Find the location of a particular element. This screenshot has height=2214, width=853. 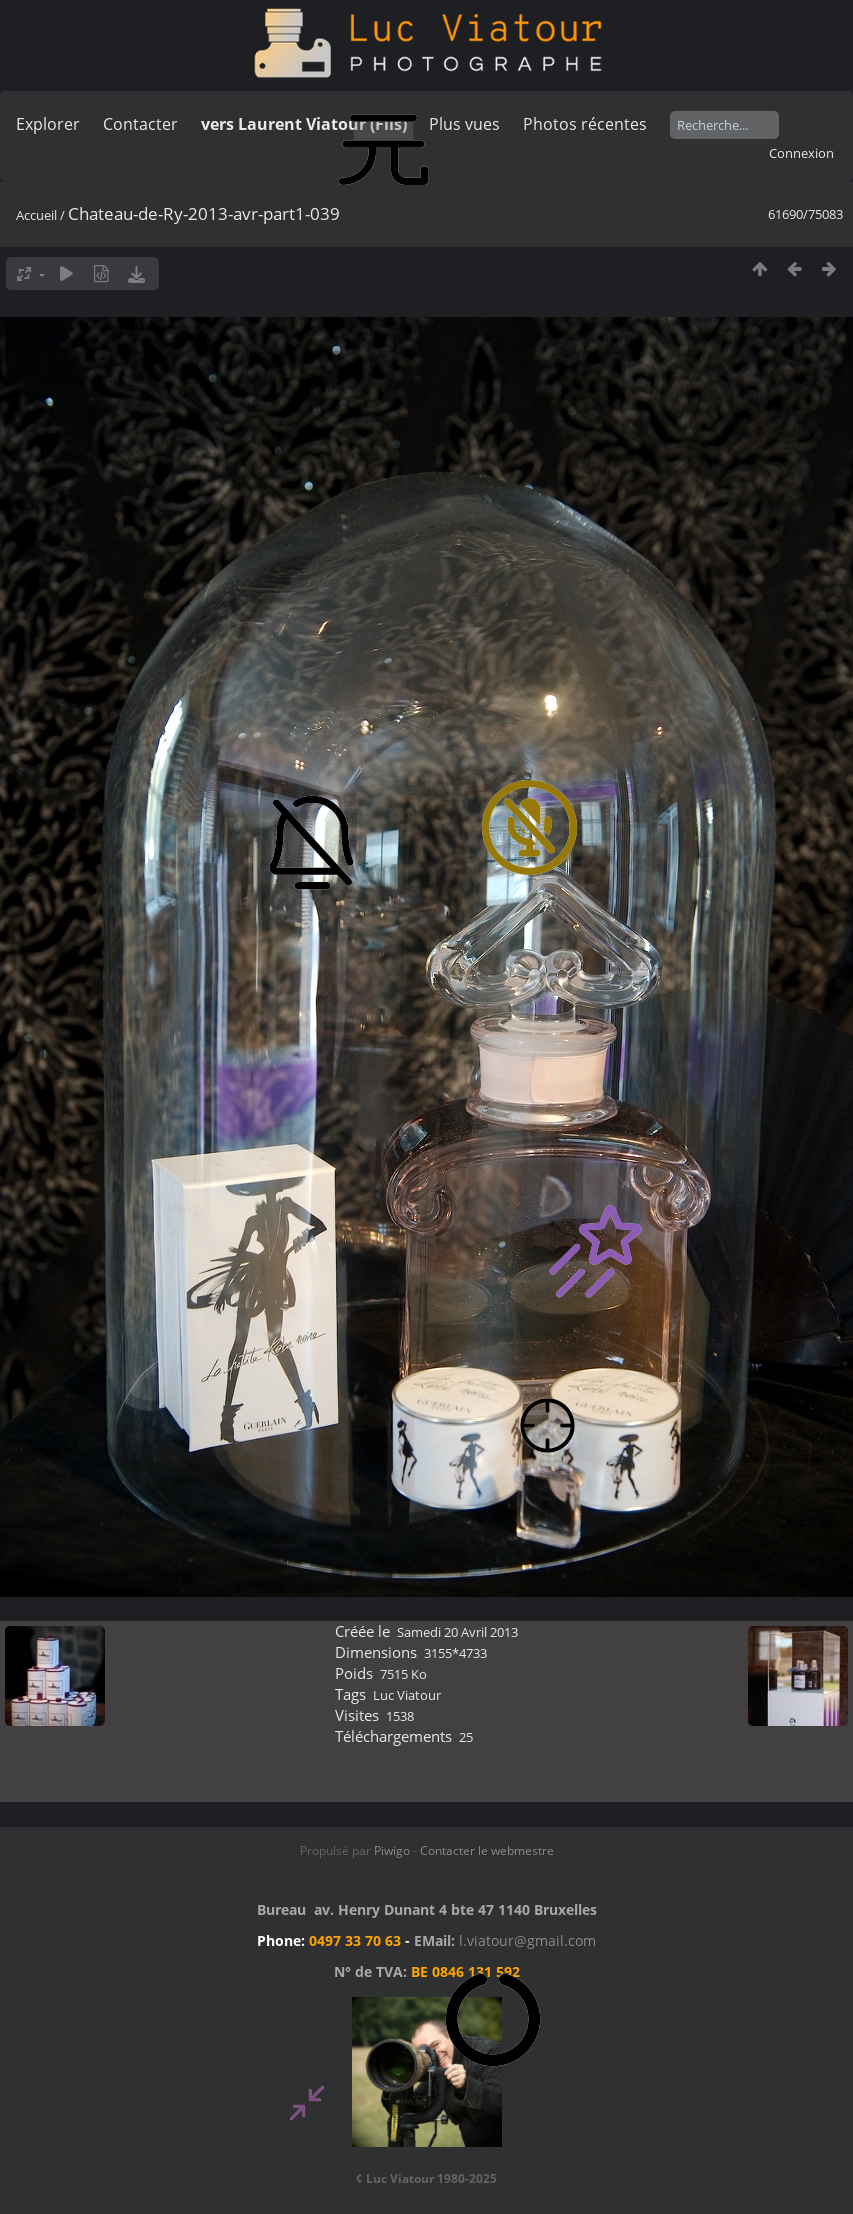

center map on current location is located at coordinates (547, 1425).